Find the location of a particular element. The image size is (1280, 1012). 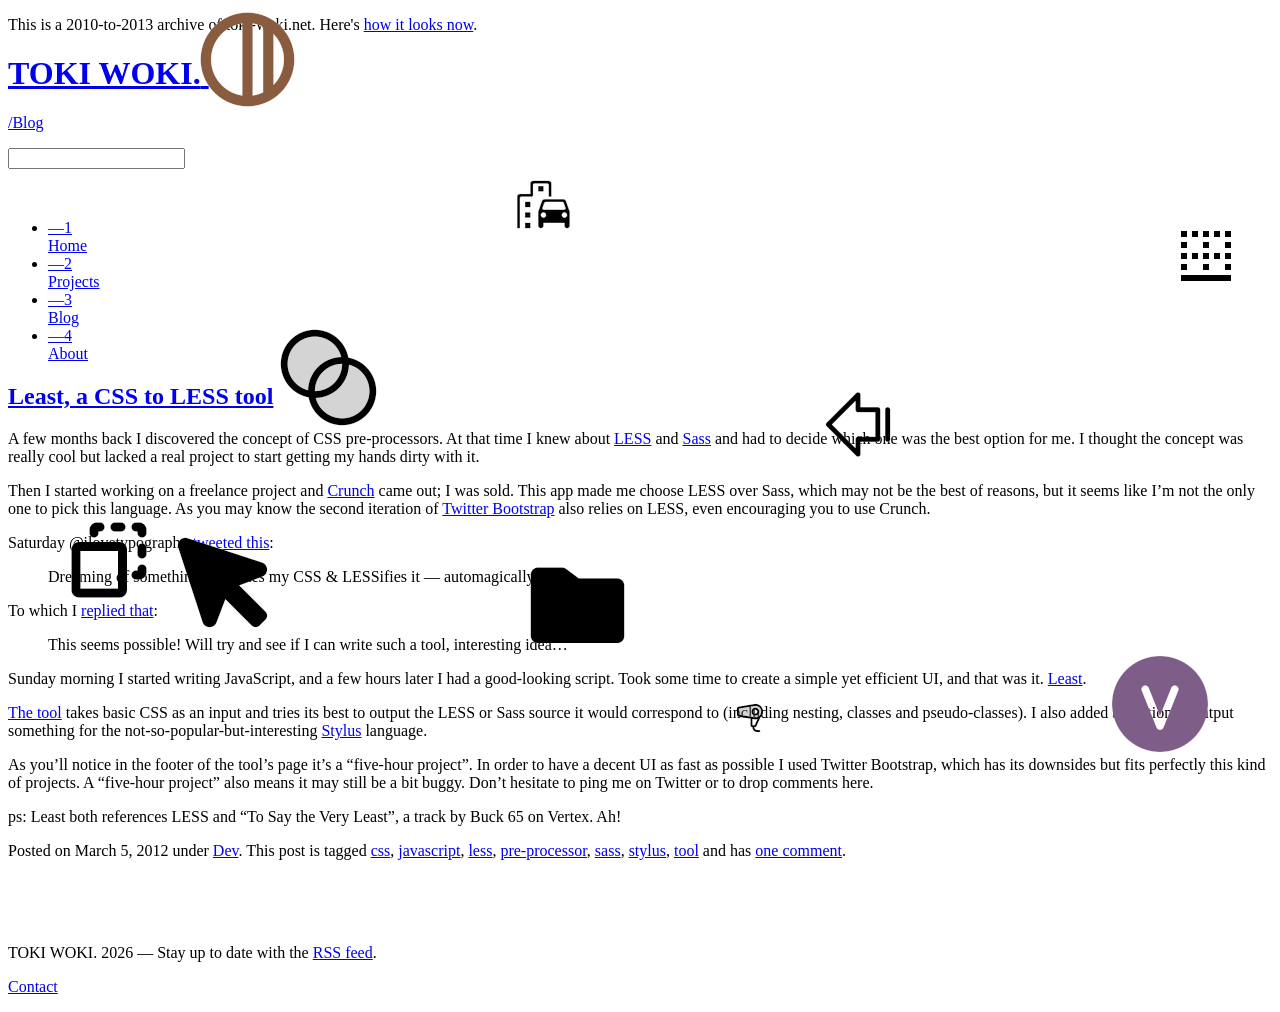

go back to previous screen is located at coordinates (860, 424).